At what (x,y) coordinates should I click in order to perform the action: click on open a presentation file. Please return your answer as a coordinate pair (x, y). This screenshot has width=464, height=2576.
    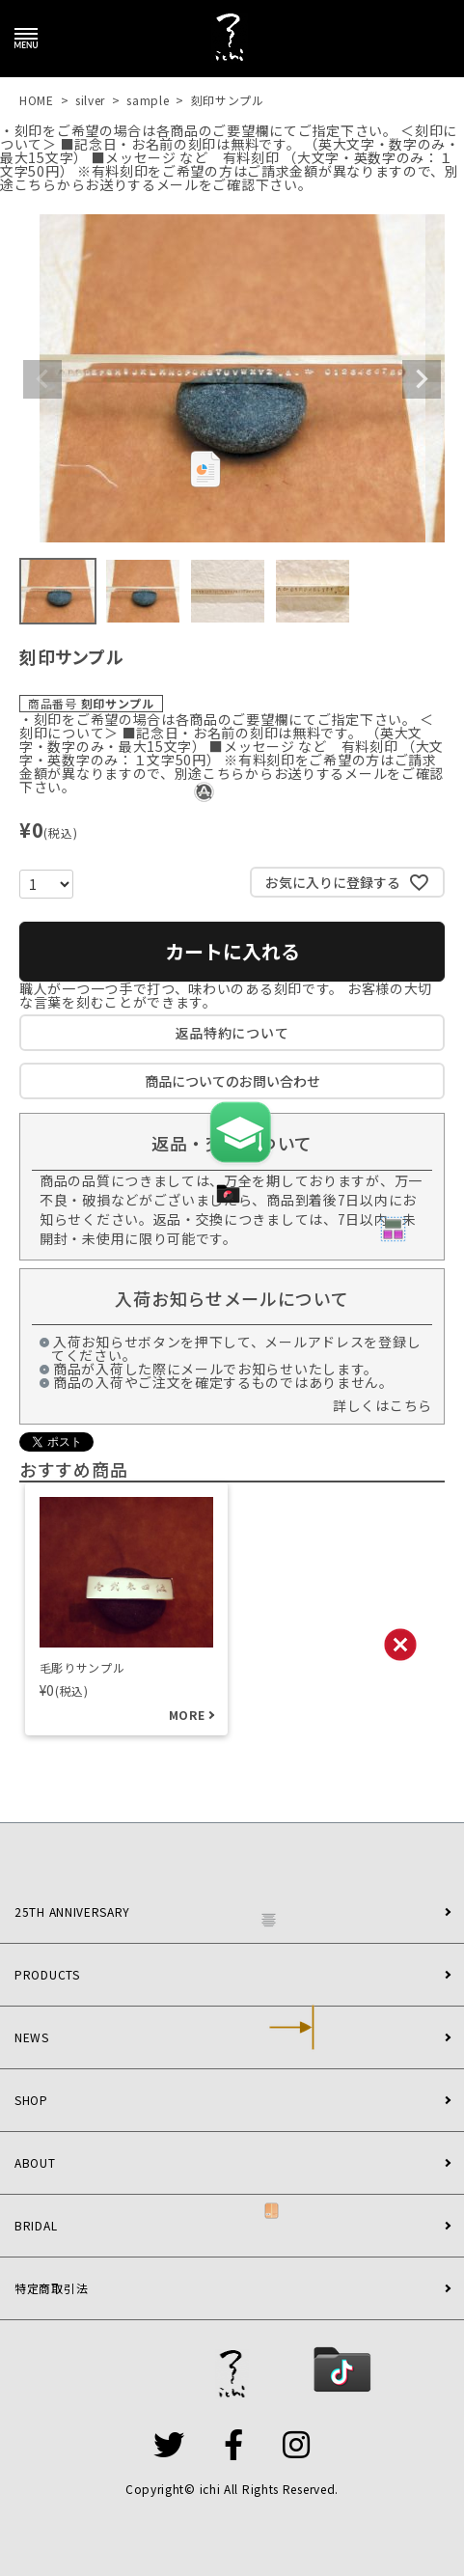
    Looking at the image, I should click on (205, 469).